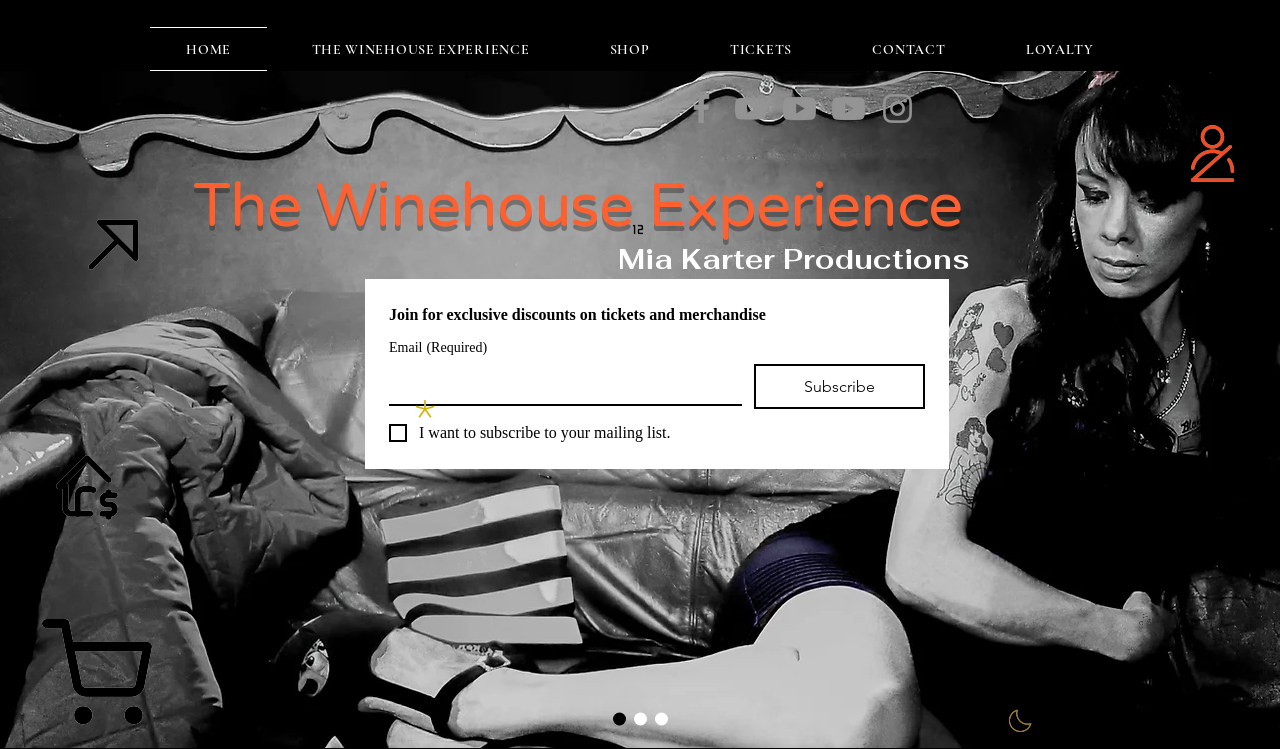 The width and height of the screenshot is (1280, 749). What do you see at coordinates (1212, 153) in the screenshot?
I see `fasten seatbelt reminder indicator` at bounding box center [1212, 153].